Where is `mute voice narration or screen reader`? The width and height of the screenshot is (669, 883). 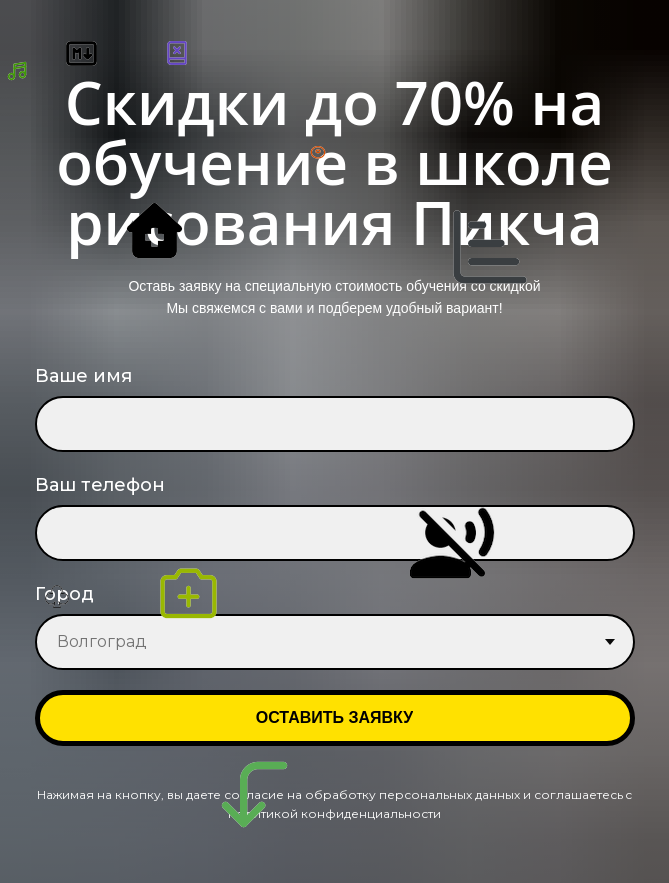 mute voice narration or screen reader is located at coordinates (452, 544).